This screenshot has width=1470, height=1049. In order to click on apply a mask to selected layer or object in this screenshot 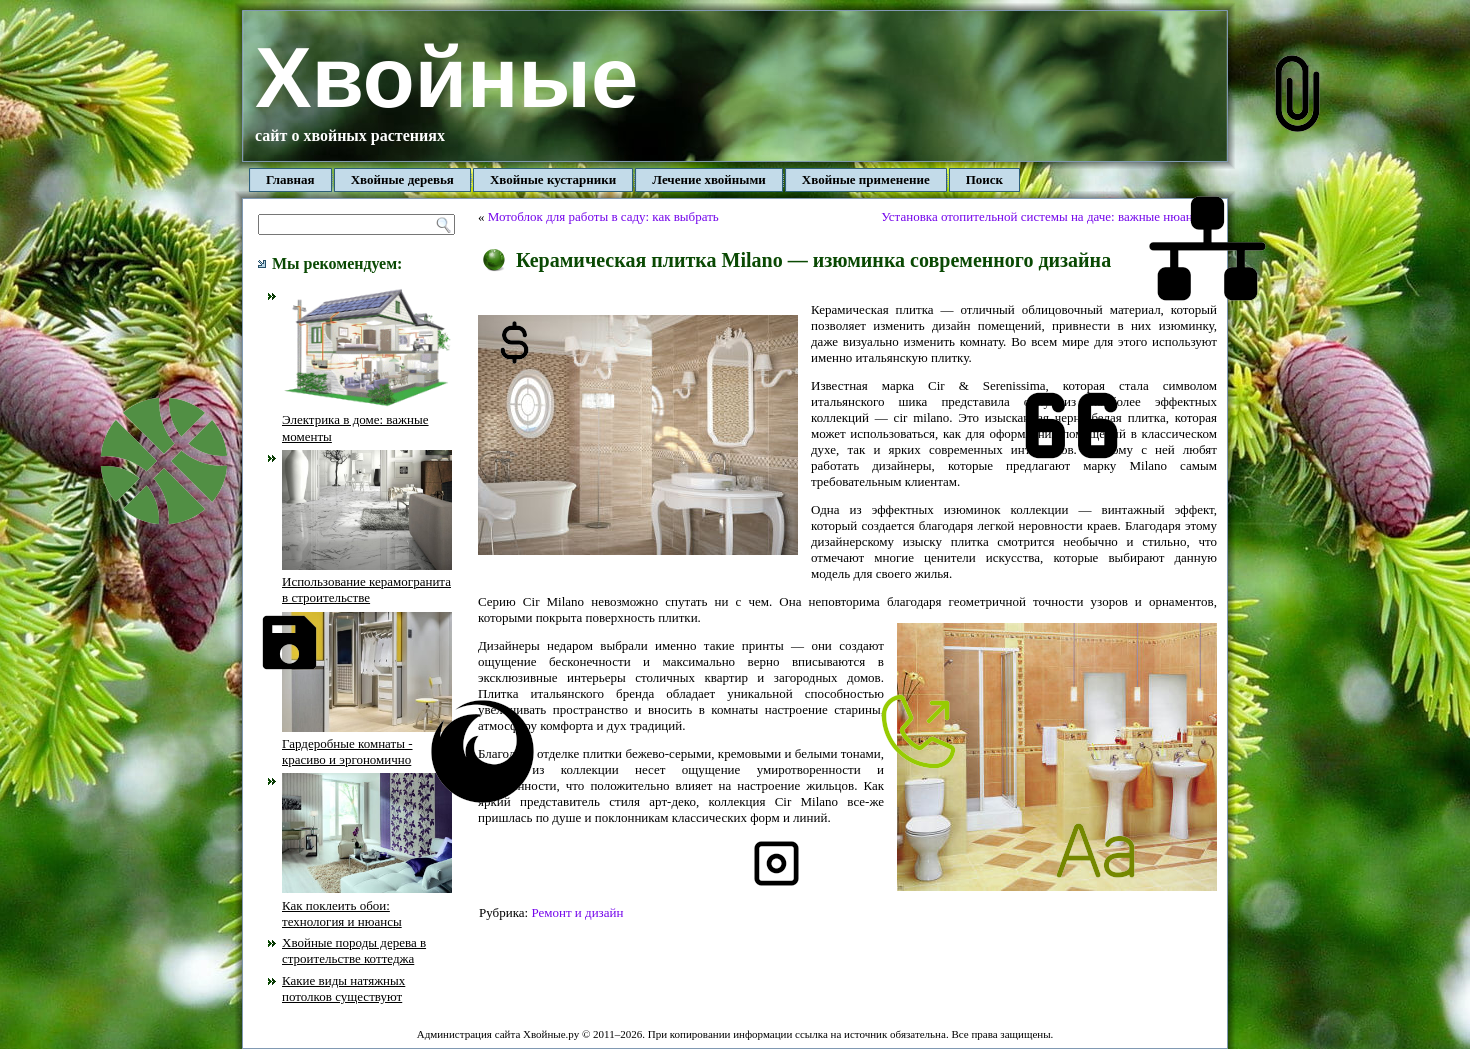, I will do `click(776, 863)`.